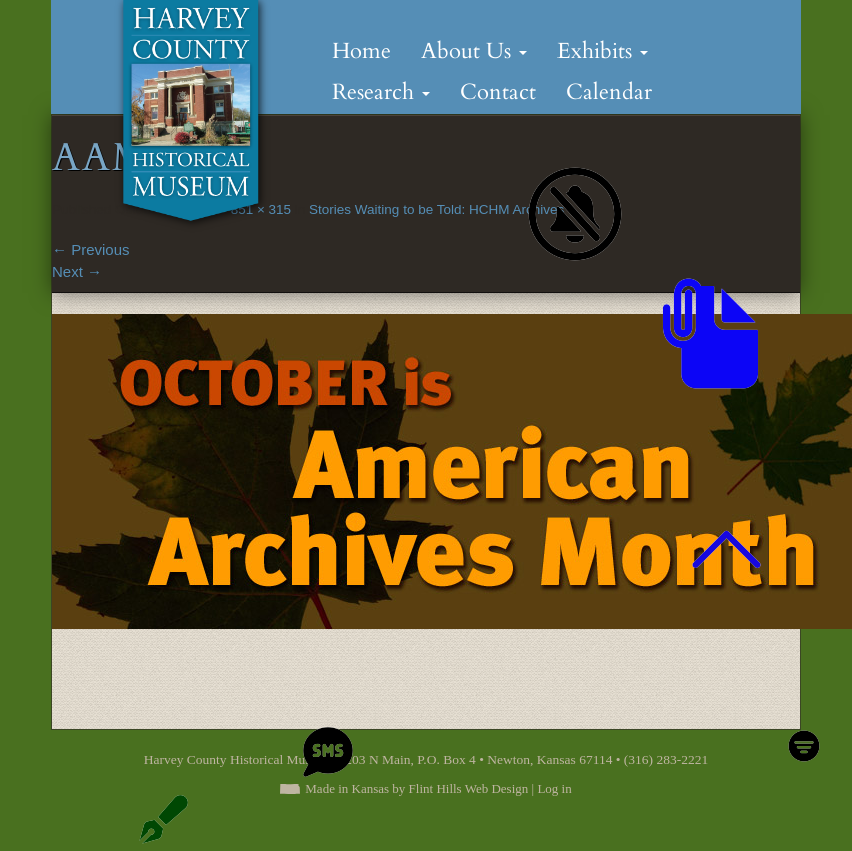 Image resolution: width=852 pixels, height=851 pixels. I want to click on attach a file or document, so click(710, 333).